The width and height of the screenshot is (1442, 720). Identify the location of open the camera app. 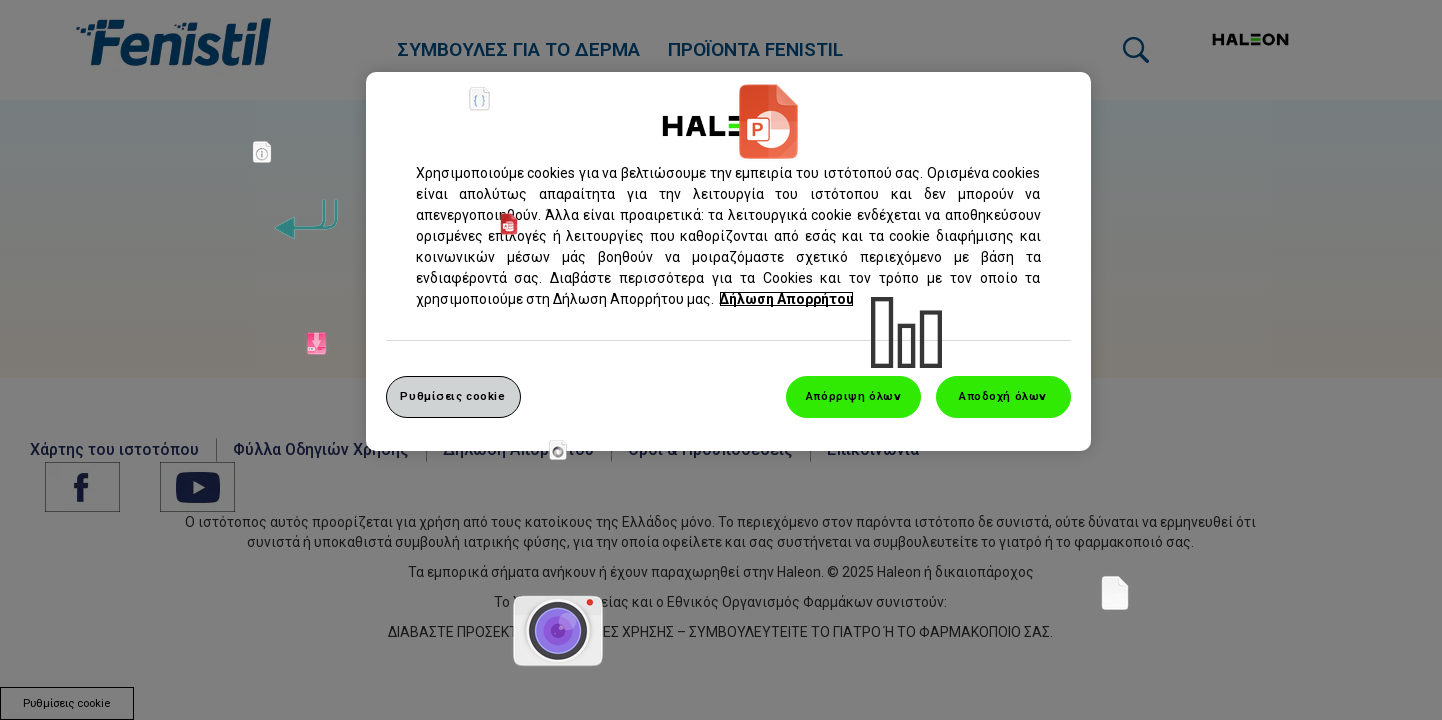
(558, 631).